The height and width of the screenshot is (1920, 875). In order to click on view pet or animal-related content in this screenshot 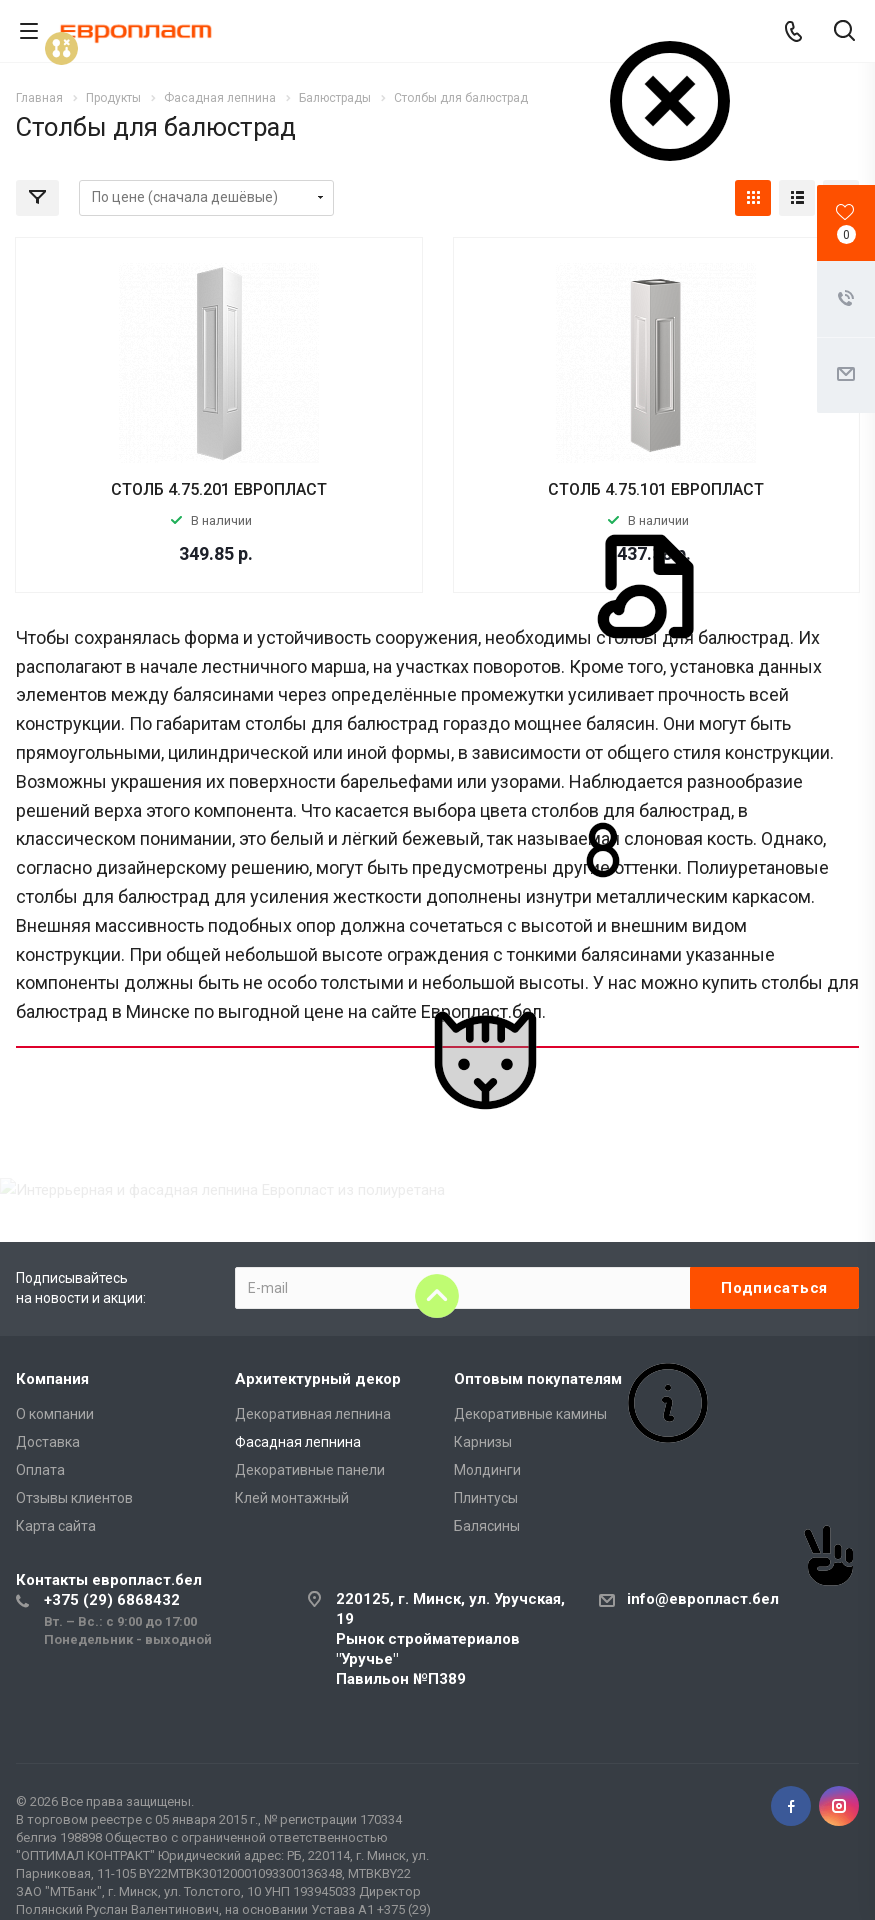, I will do `click(485, 1058)`.